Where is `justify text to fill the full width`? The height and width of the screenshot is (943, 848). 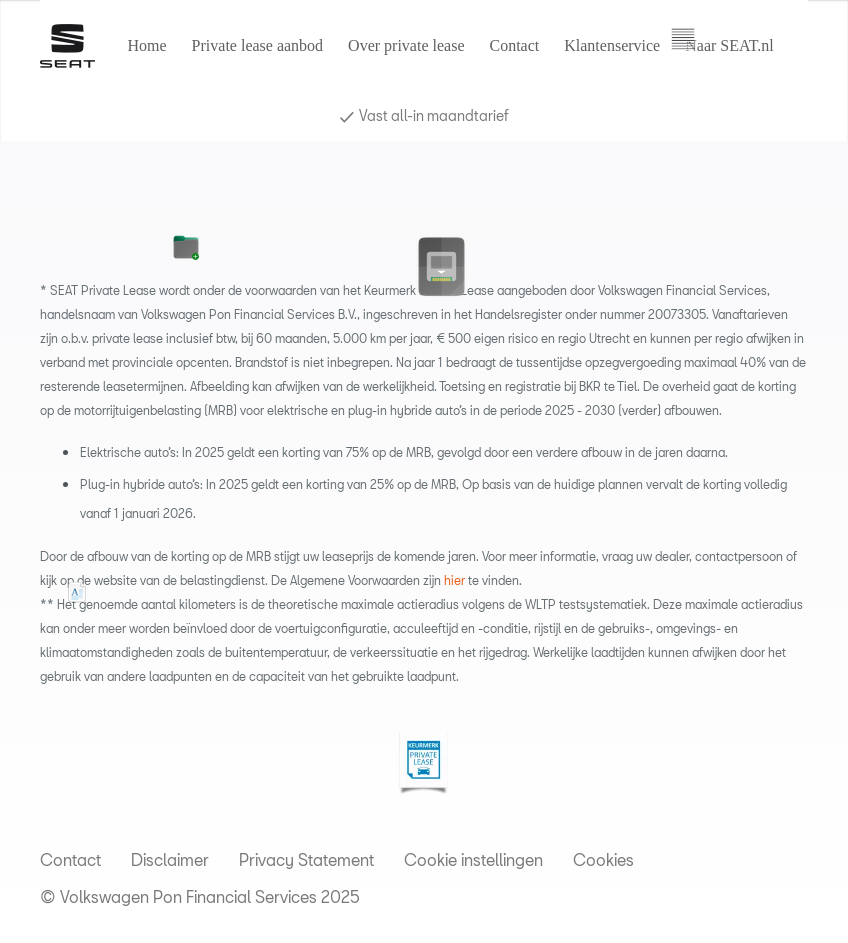 justify text to fill the full width is located at coordinates (683, 39).